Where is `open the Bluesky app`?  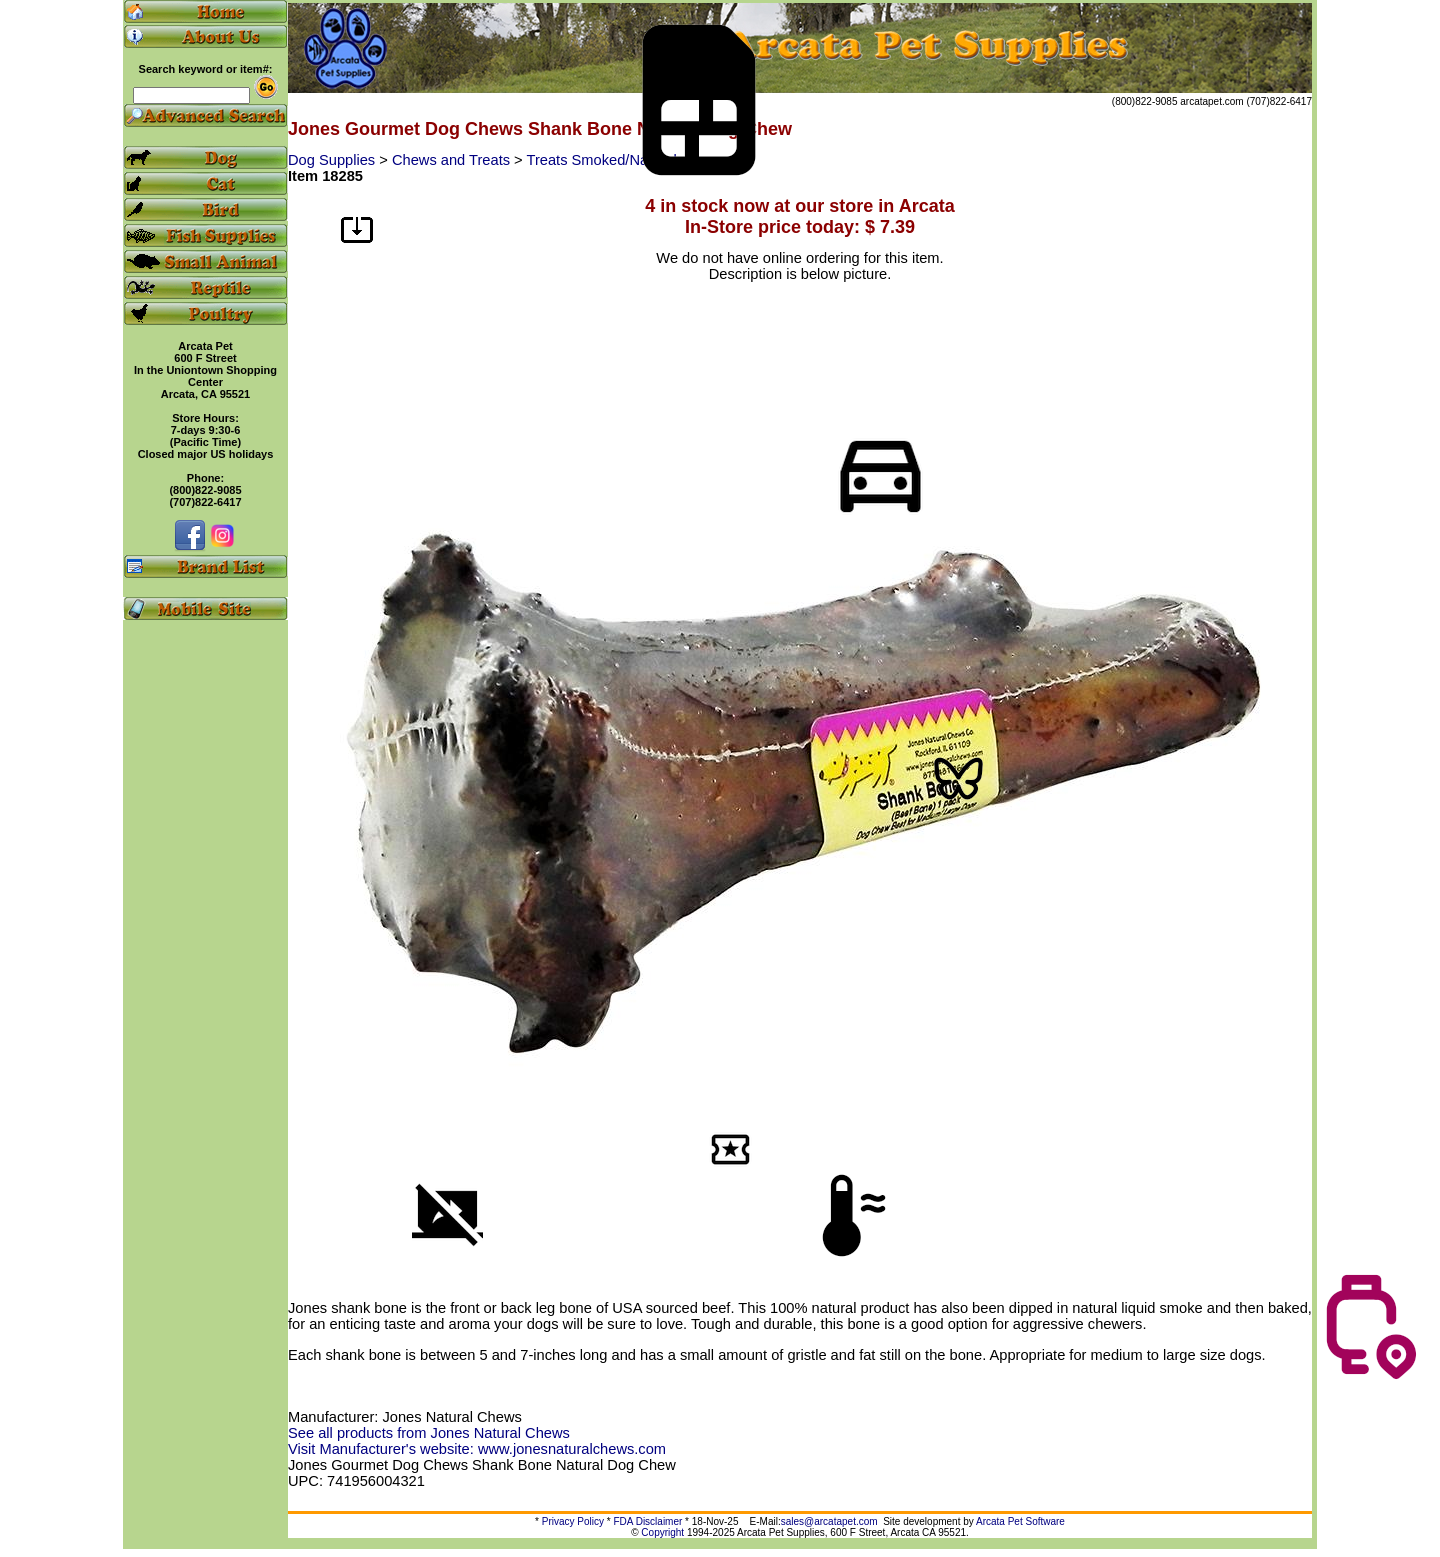 open the Bluesky app is located at coordinates (958, 777).